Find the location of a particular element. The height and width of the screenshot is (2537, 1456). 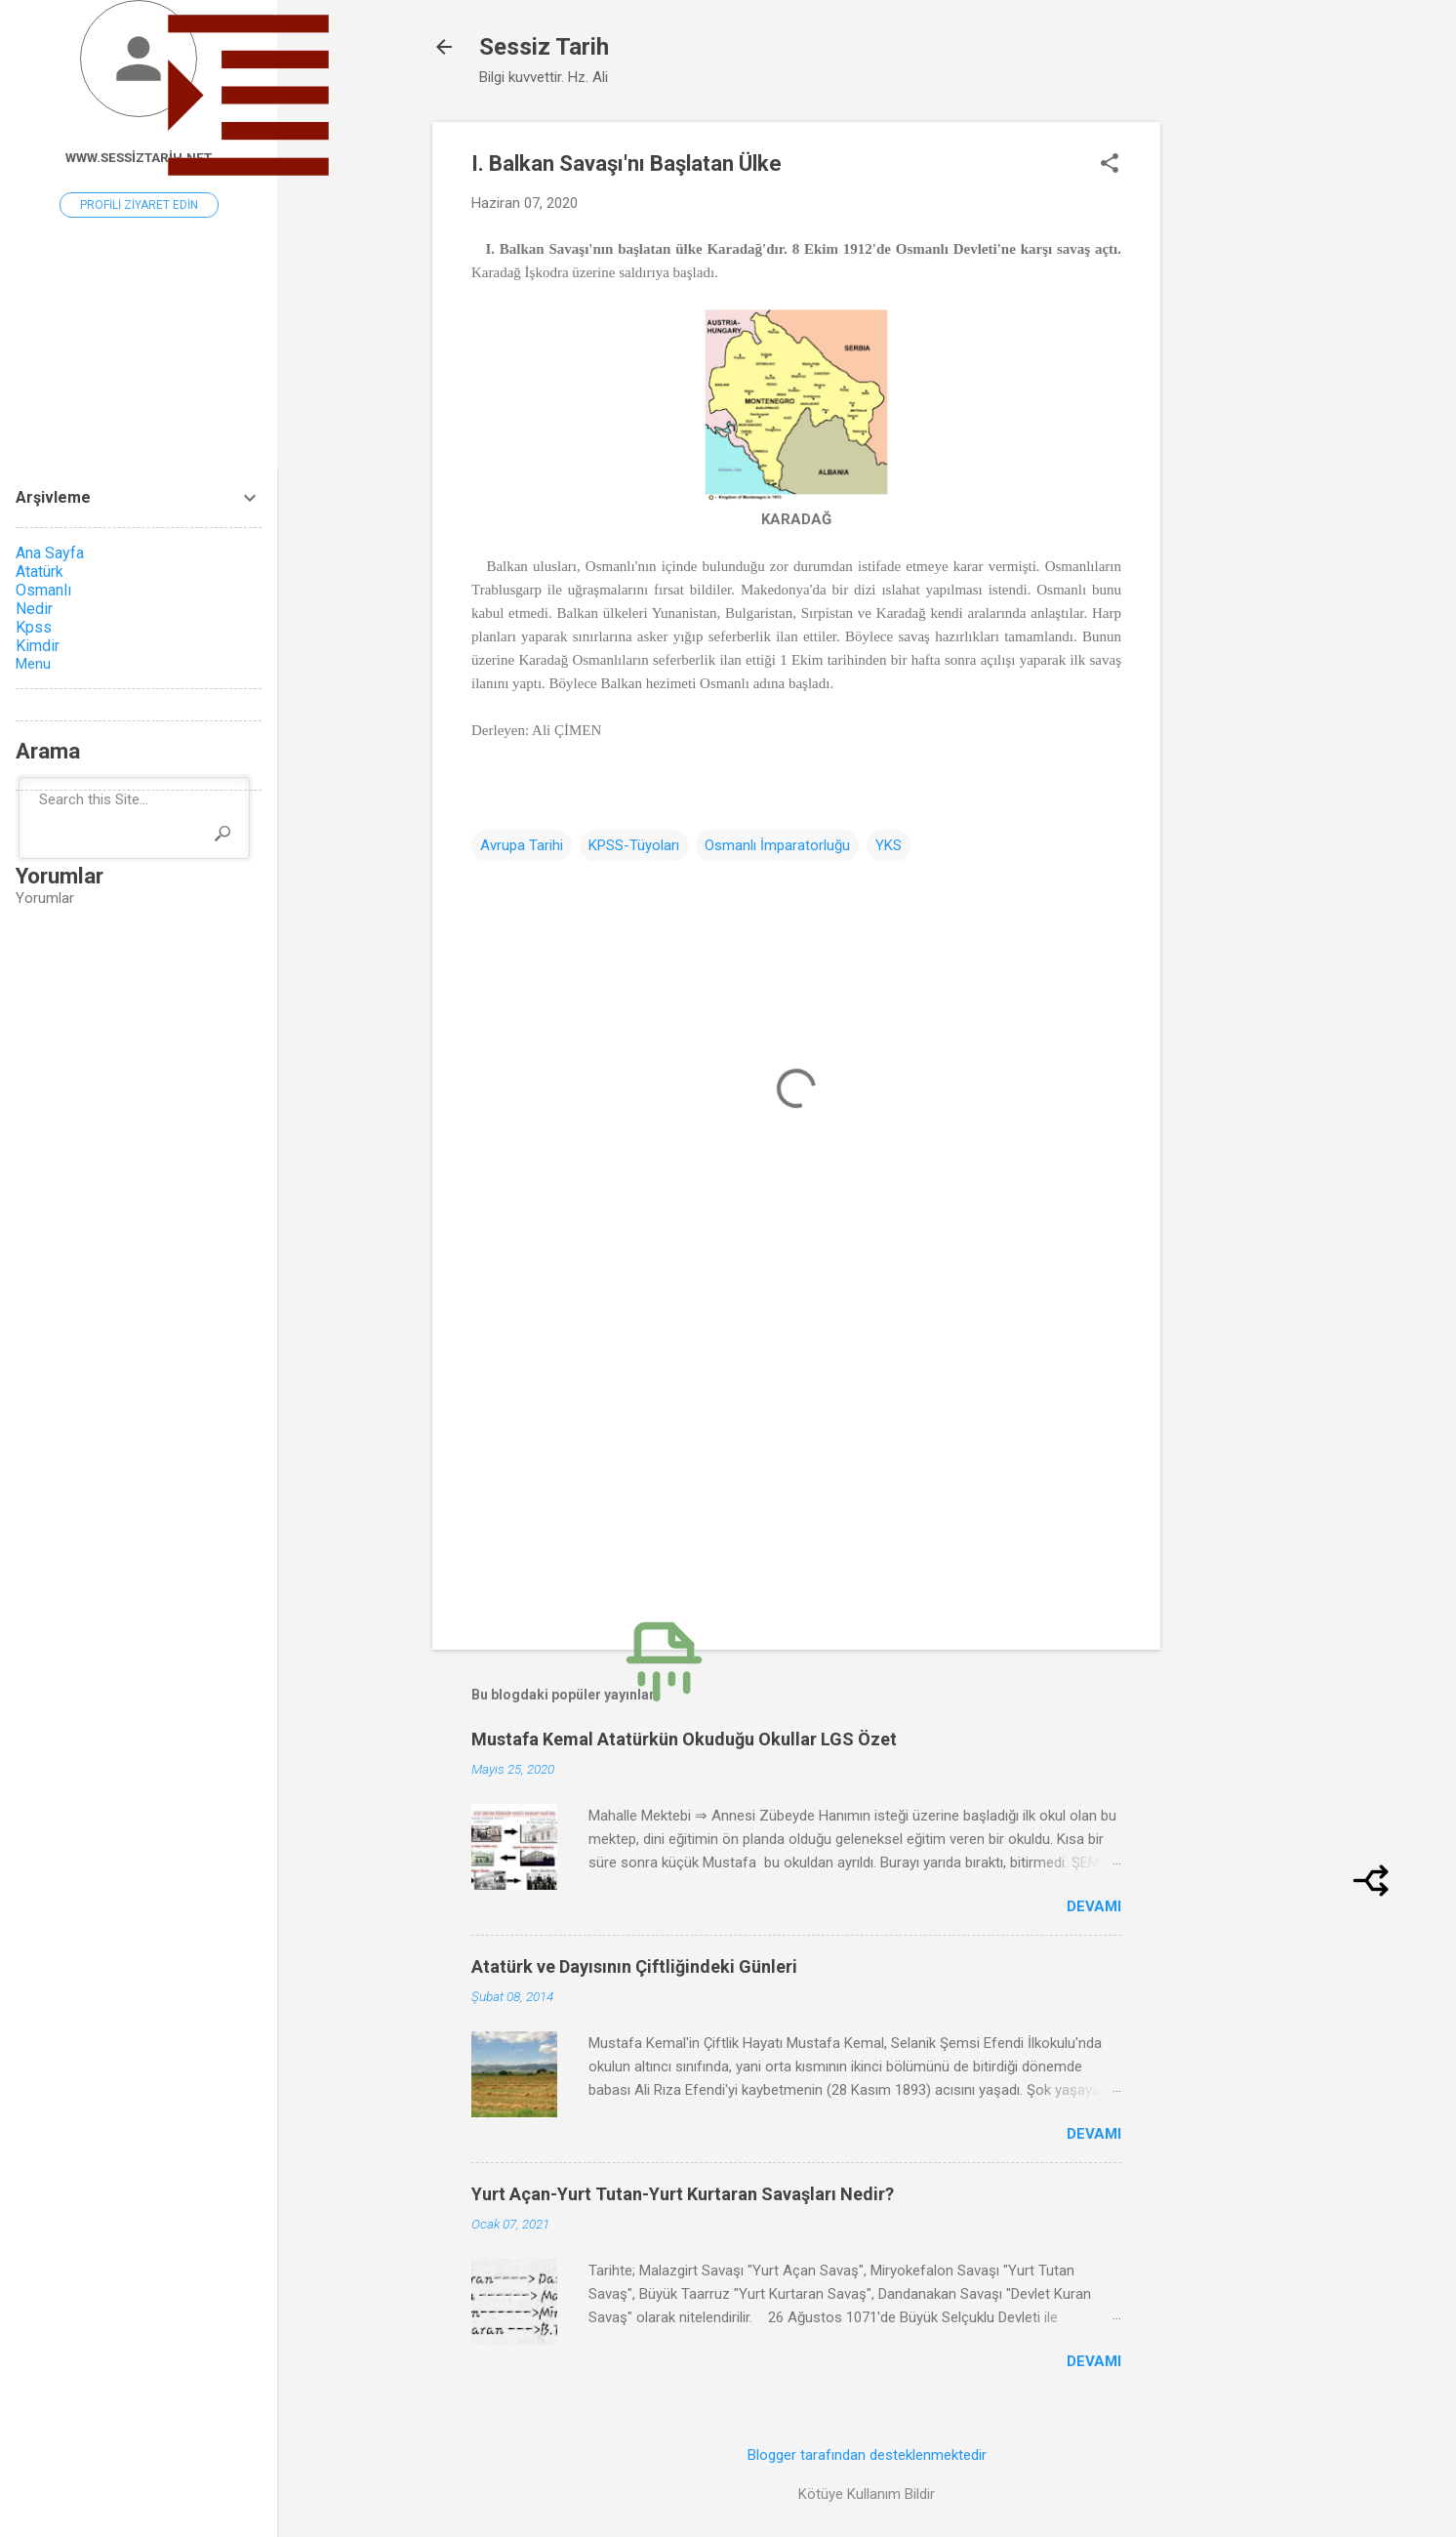

permanently delete a file is located at coordinates (664, 1659).